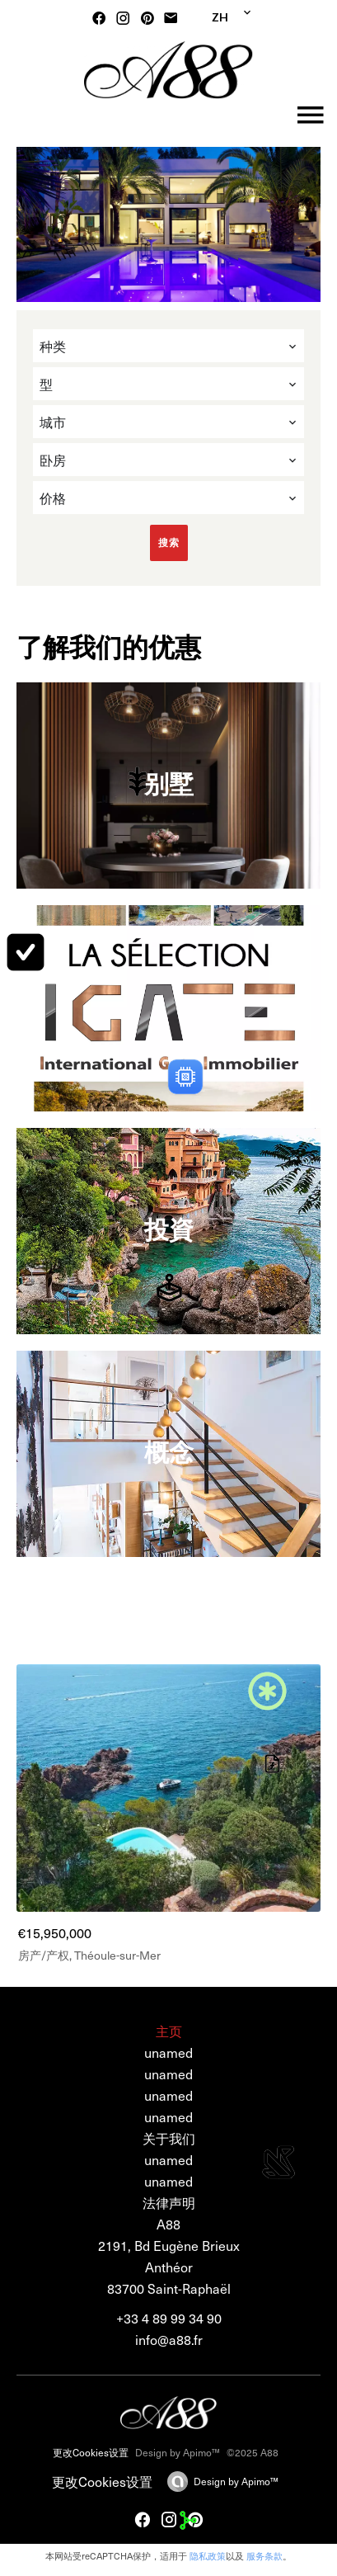 The image size is (337, 2576). I want to click on access medical or health features, so click(267, 1691).